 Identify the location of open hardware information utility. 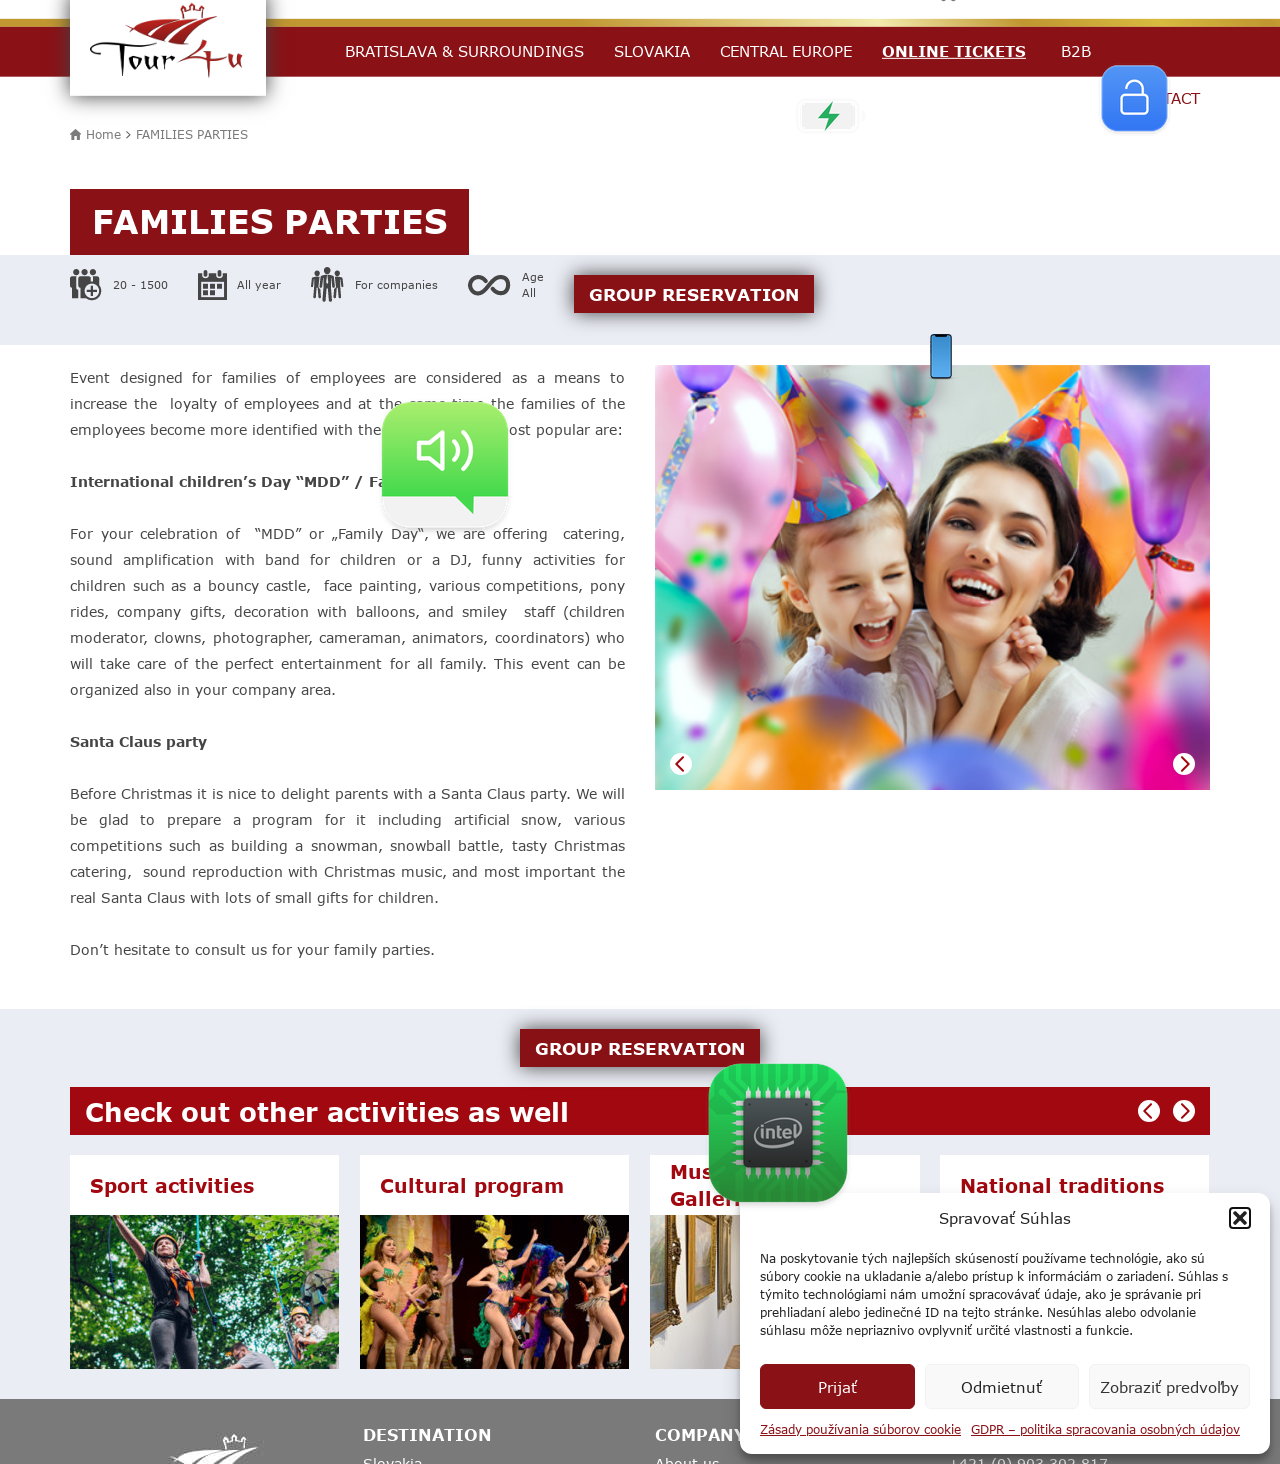
(778, 1133).